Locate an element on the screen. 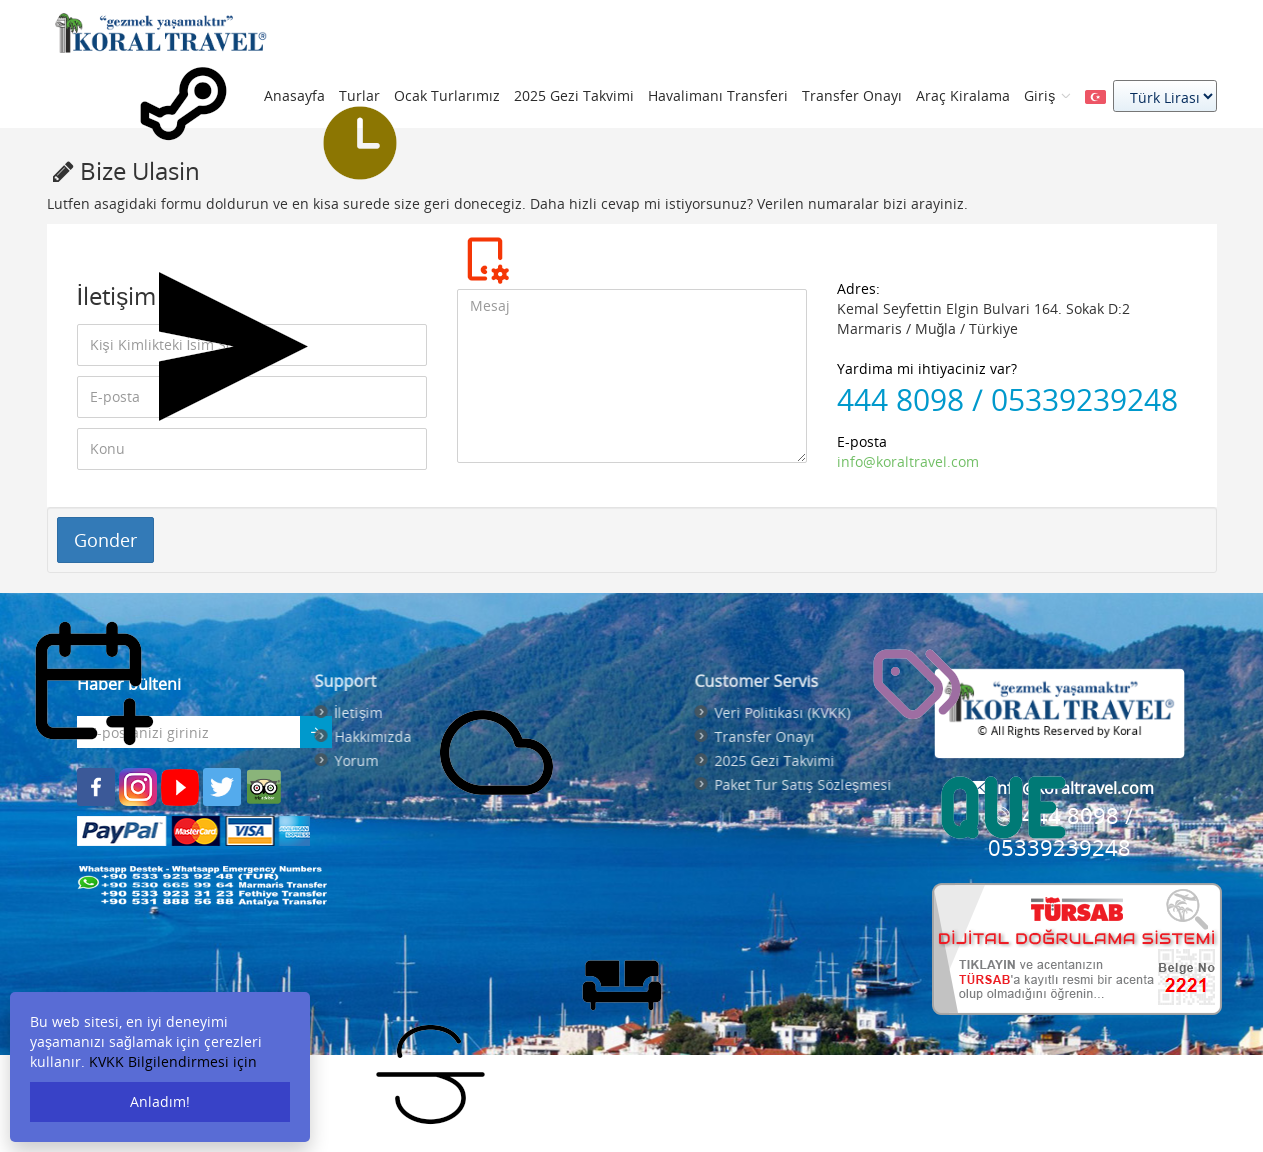  apply strikethrough formatting to selected text is located at coordinates (430, 1074).